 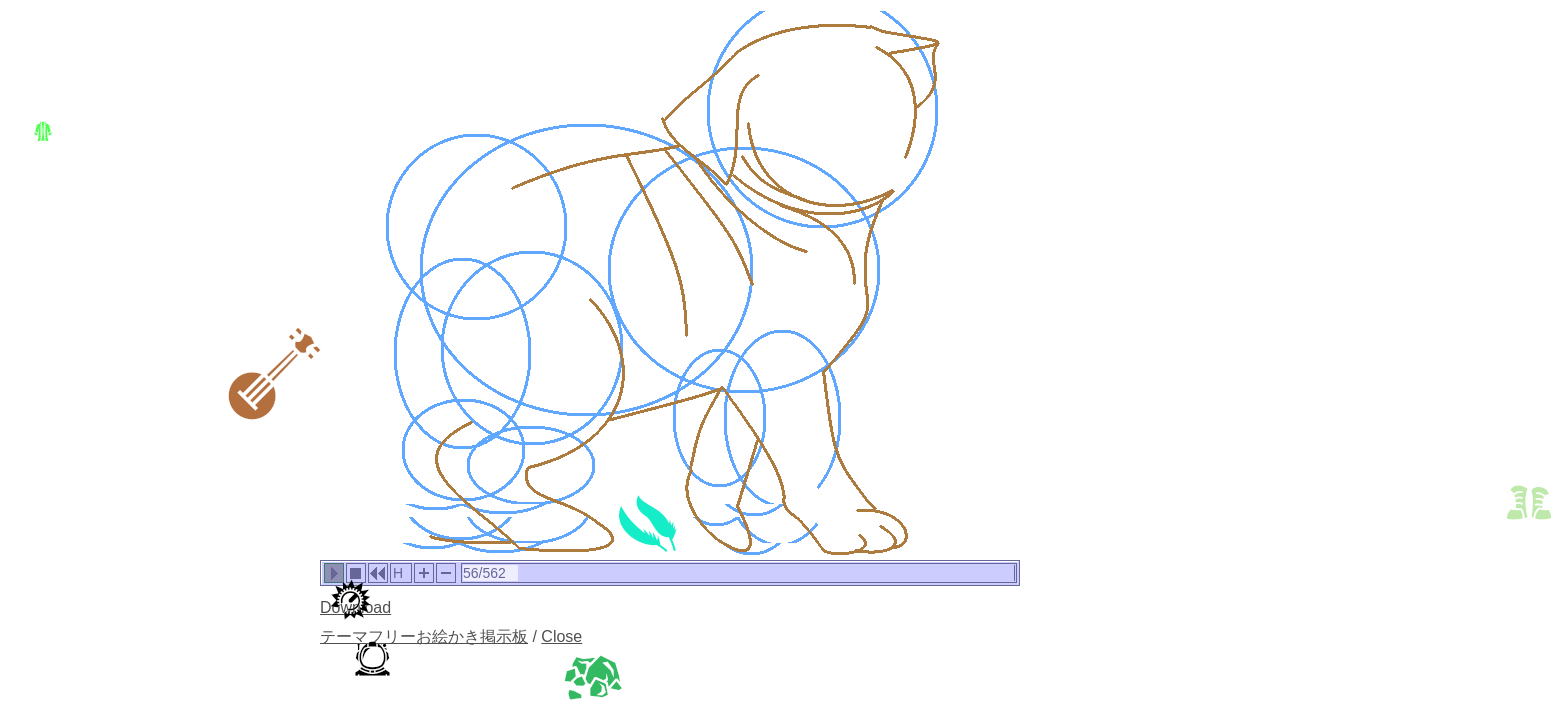 I want to click on access banjo or folk music content, so click(x=274, y=373).